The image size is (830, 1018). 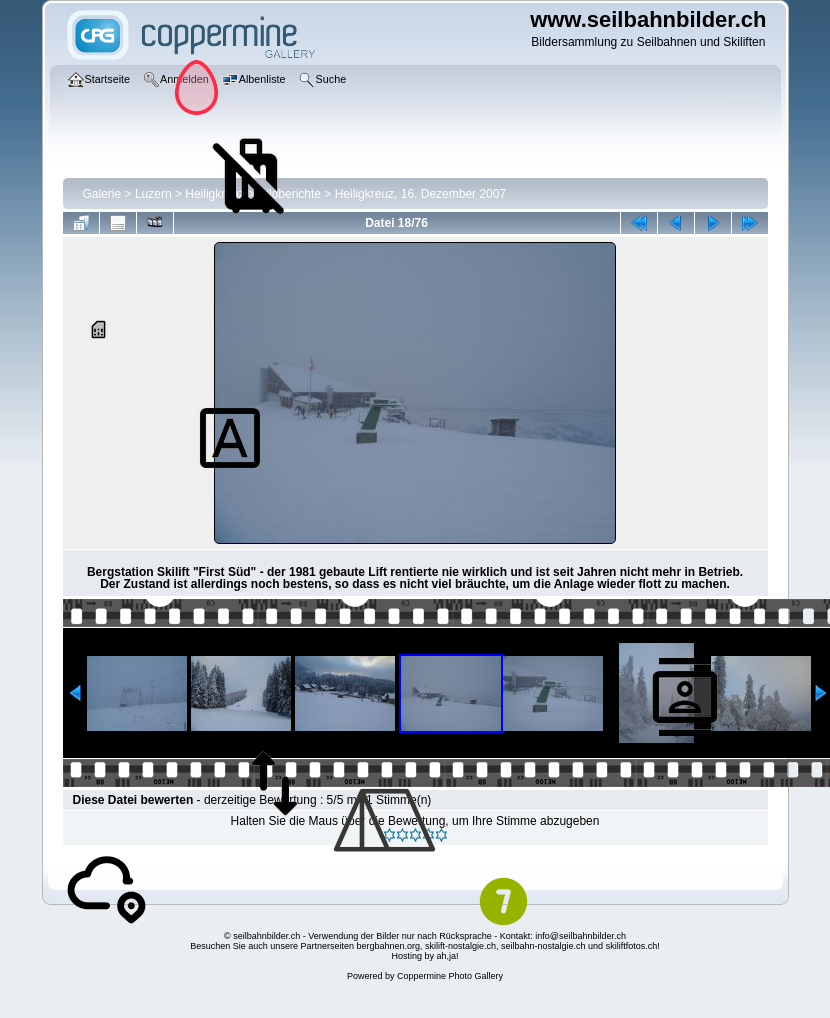 I want to click on download or install new fonts, so click(x=230, y=438).